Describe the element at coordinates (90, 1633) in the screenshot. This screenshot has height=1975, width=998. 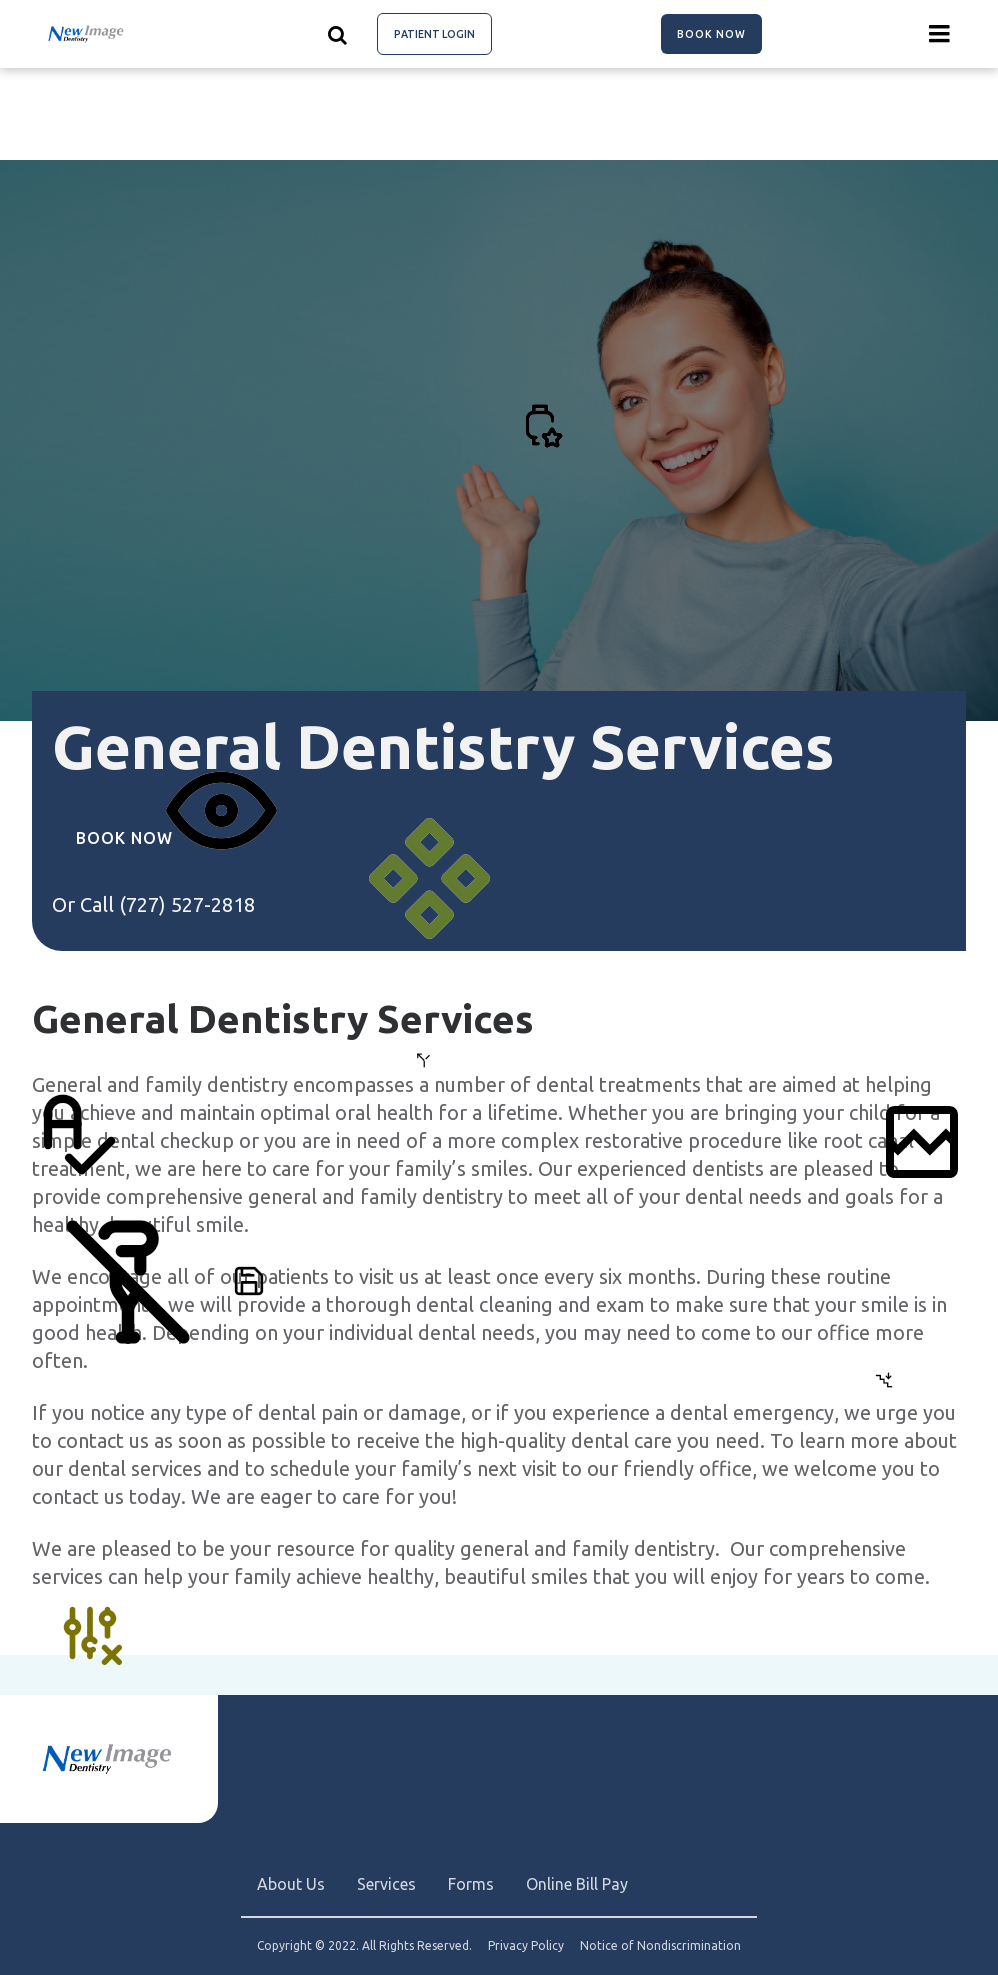
I see `clear all filter settings` at that location.